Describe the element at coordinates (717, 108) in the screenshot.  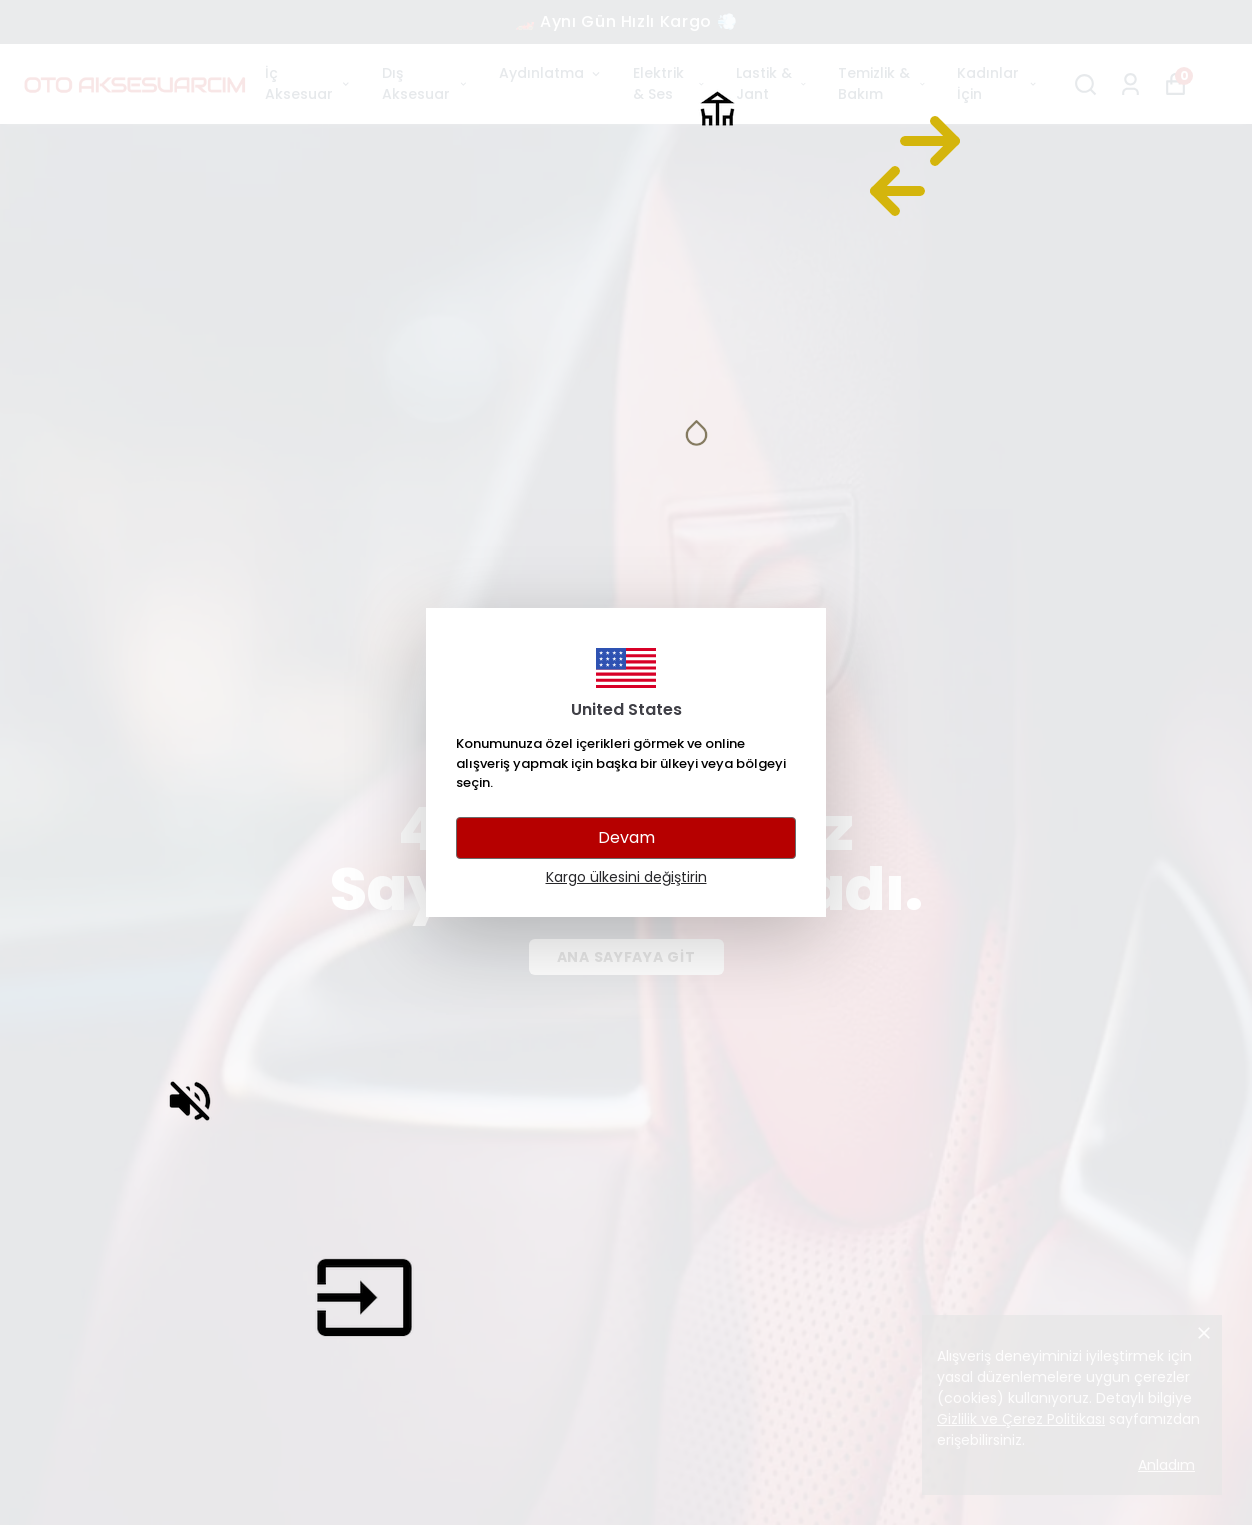
I see `access outdoor or patio-related features` at that location.